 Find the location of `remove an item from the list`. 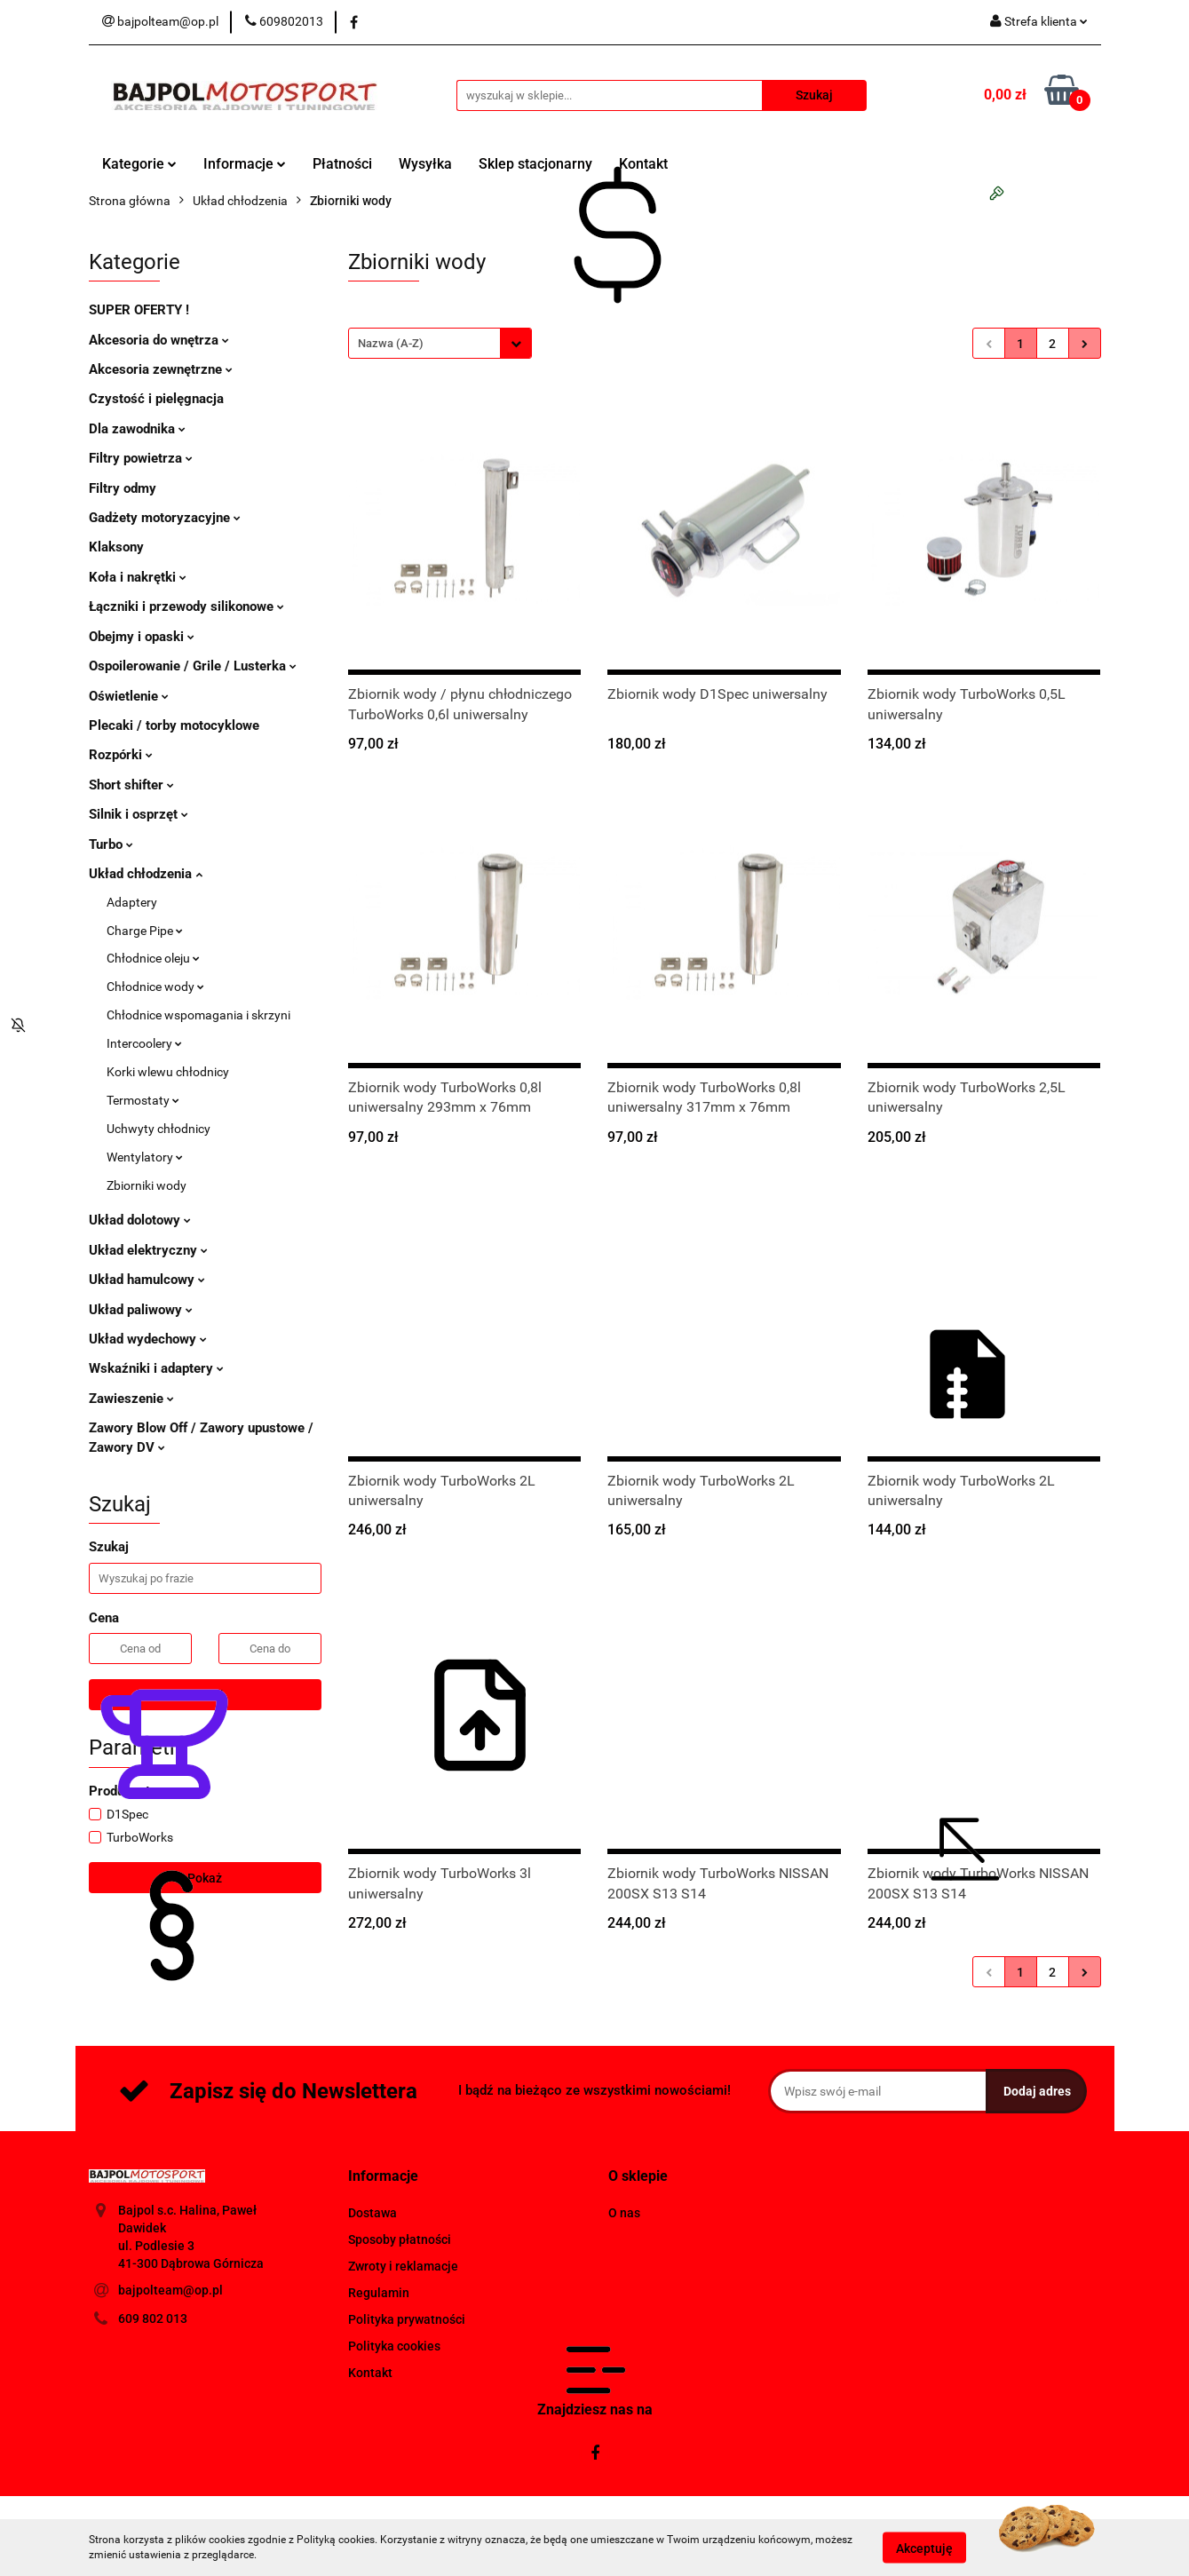

remove an item from the list is located at coordinates (596, 2370).